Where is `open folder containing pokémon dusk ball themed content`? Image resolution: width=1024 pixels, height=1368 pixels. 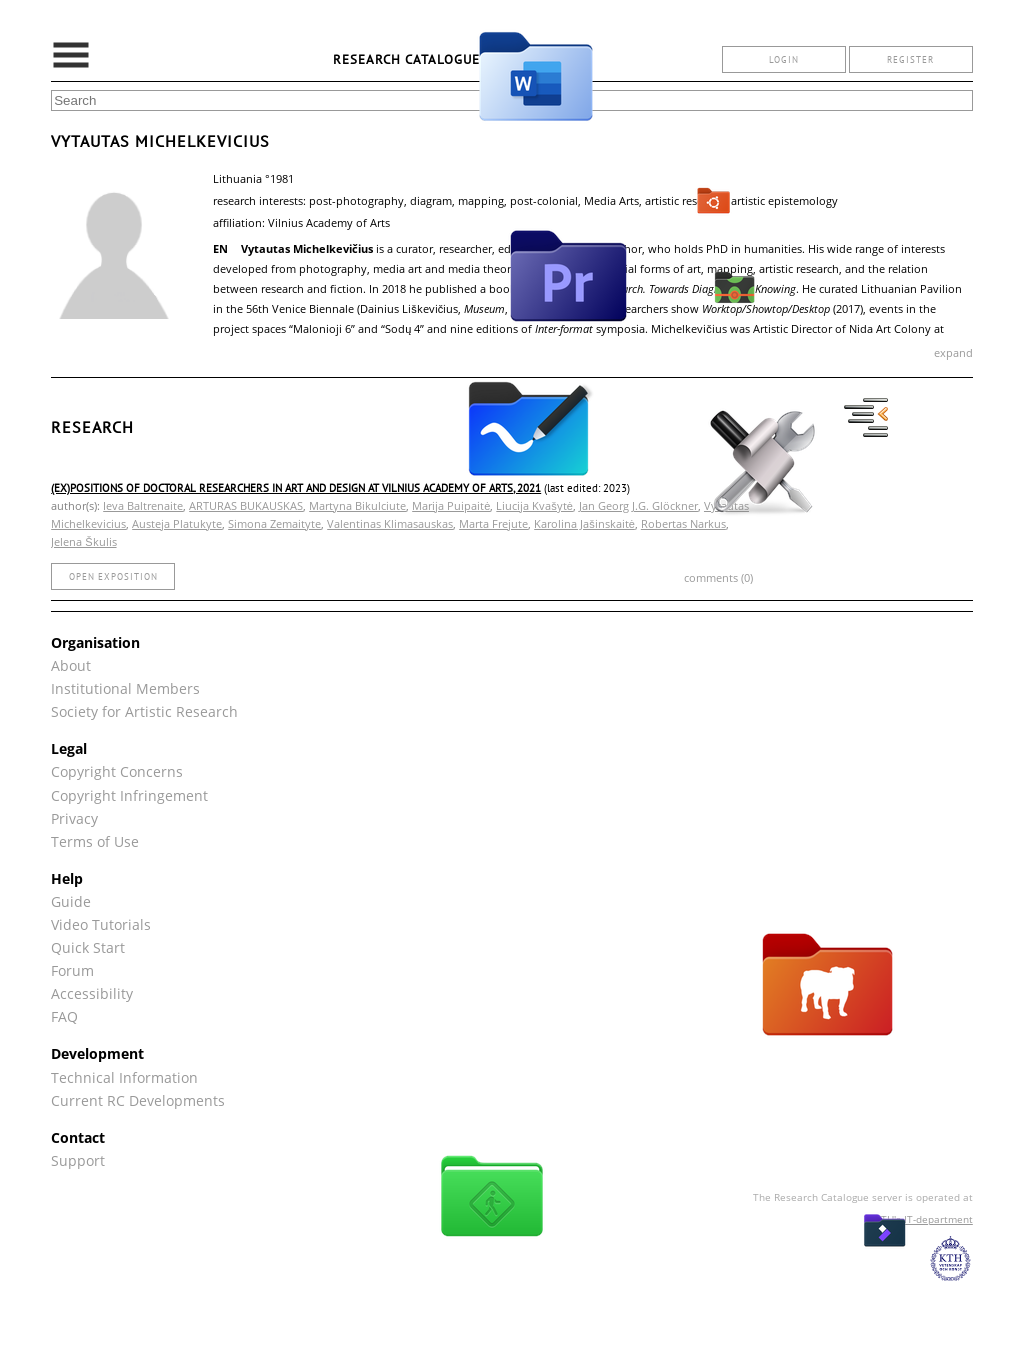
open folder containing pokémon dusk ball themed content is located at coordinates (734, 288).